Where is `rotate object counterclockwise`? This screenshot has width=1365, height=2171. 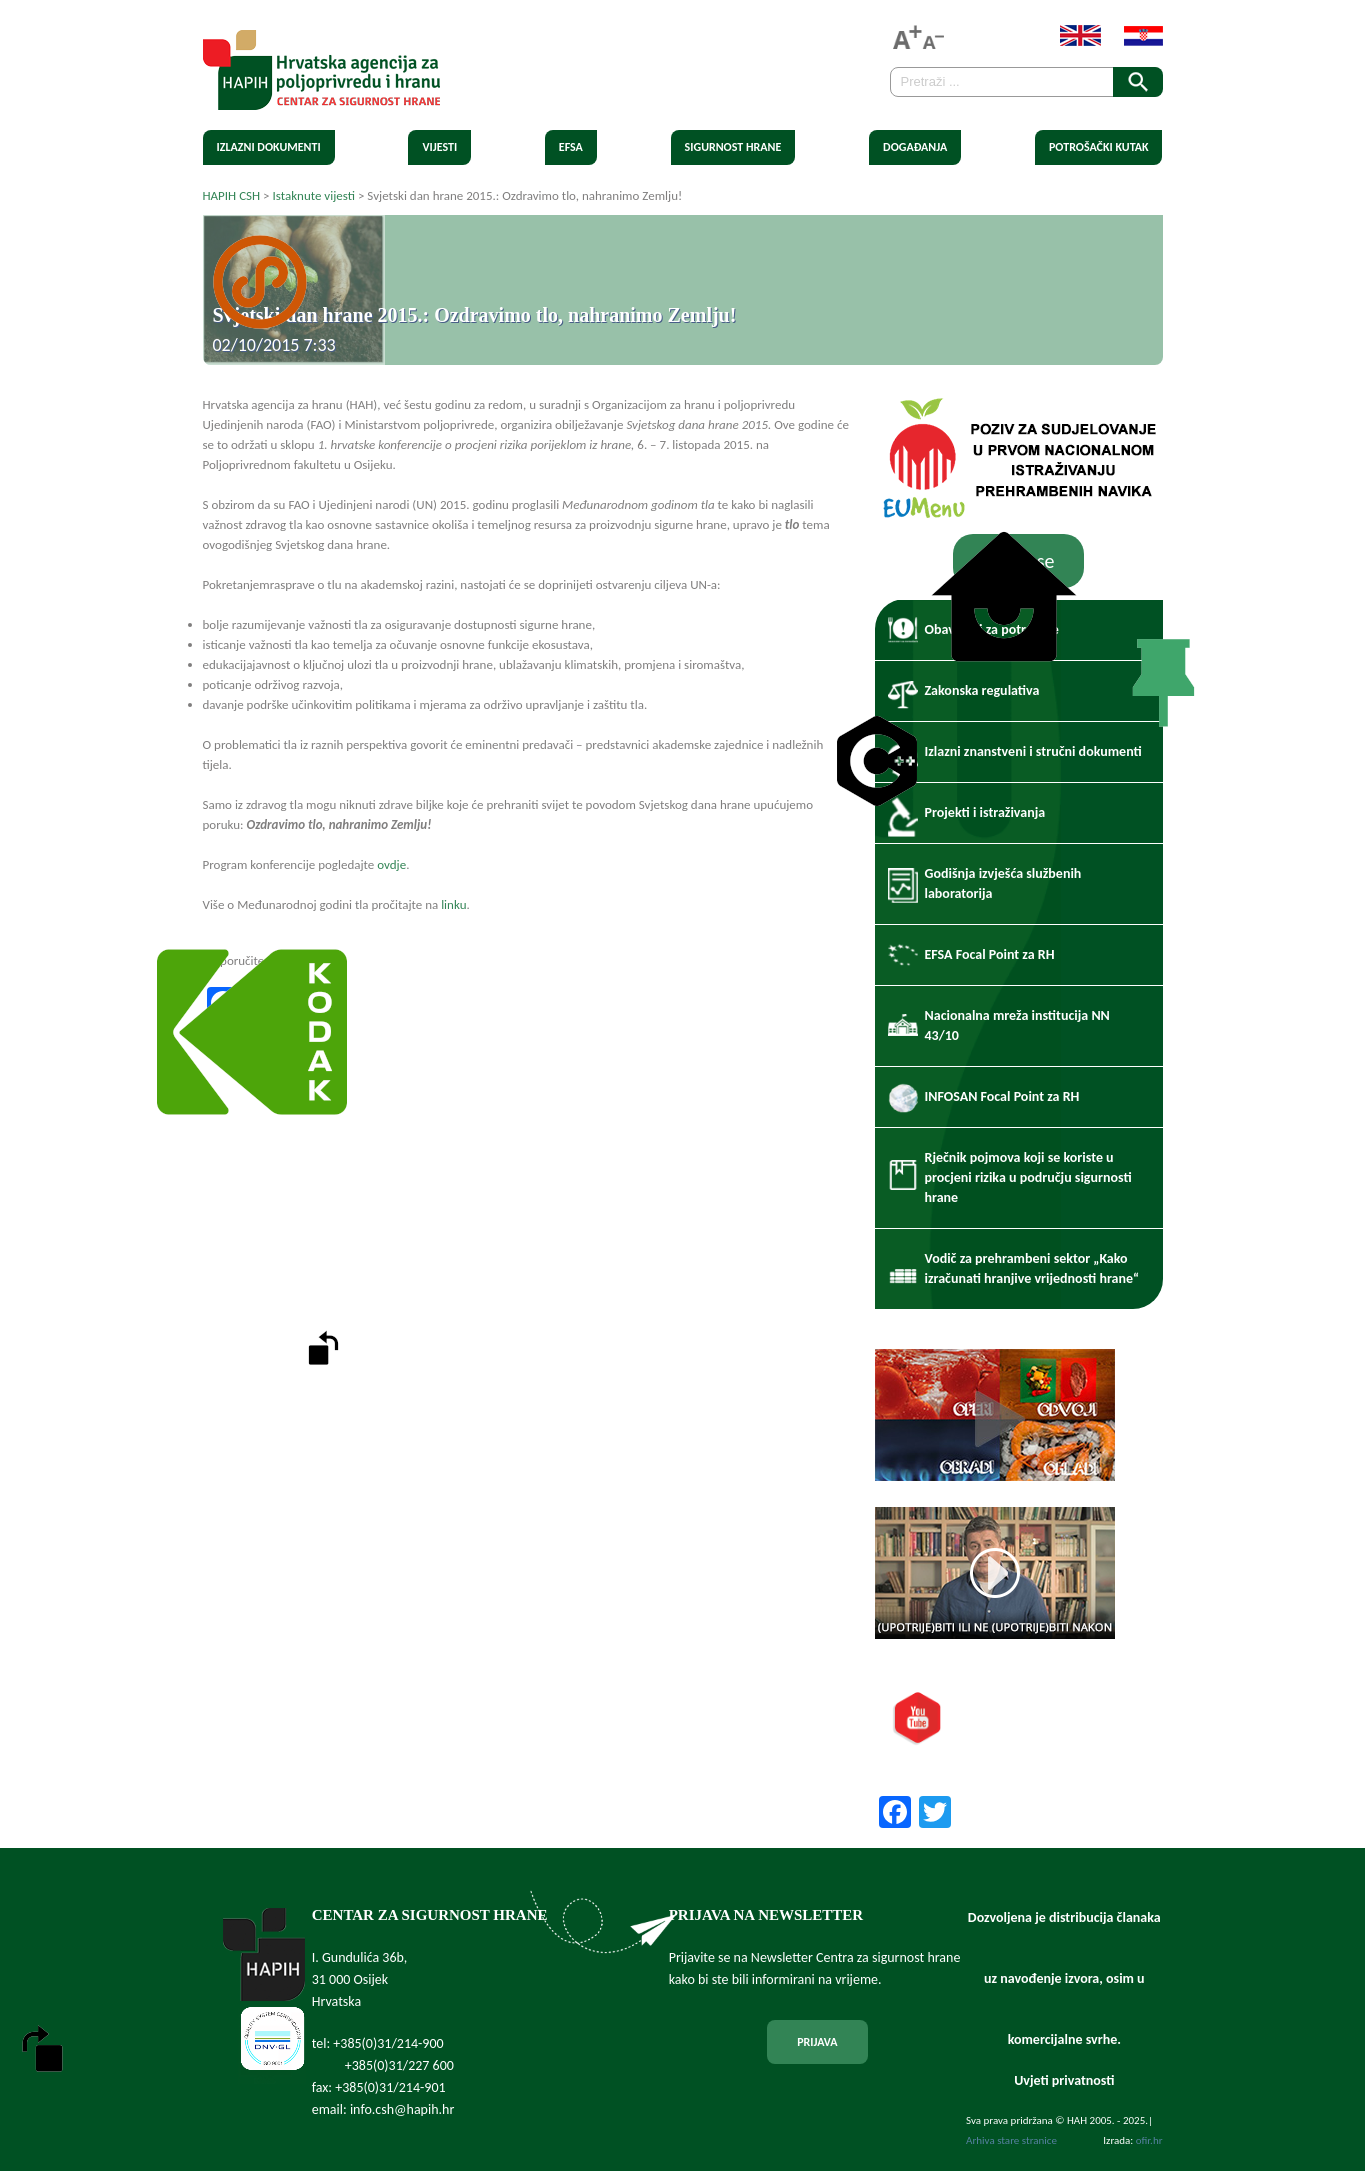 rotate object counterclockwise is located at coordinates (323, 1348).